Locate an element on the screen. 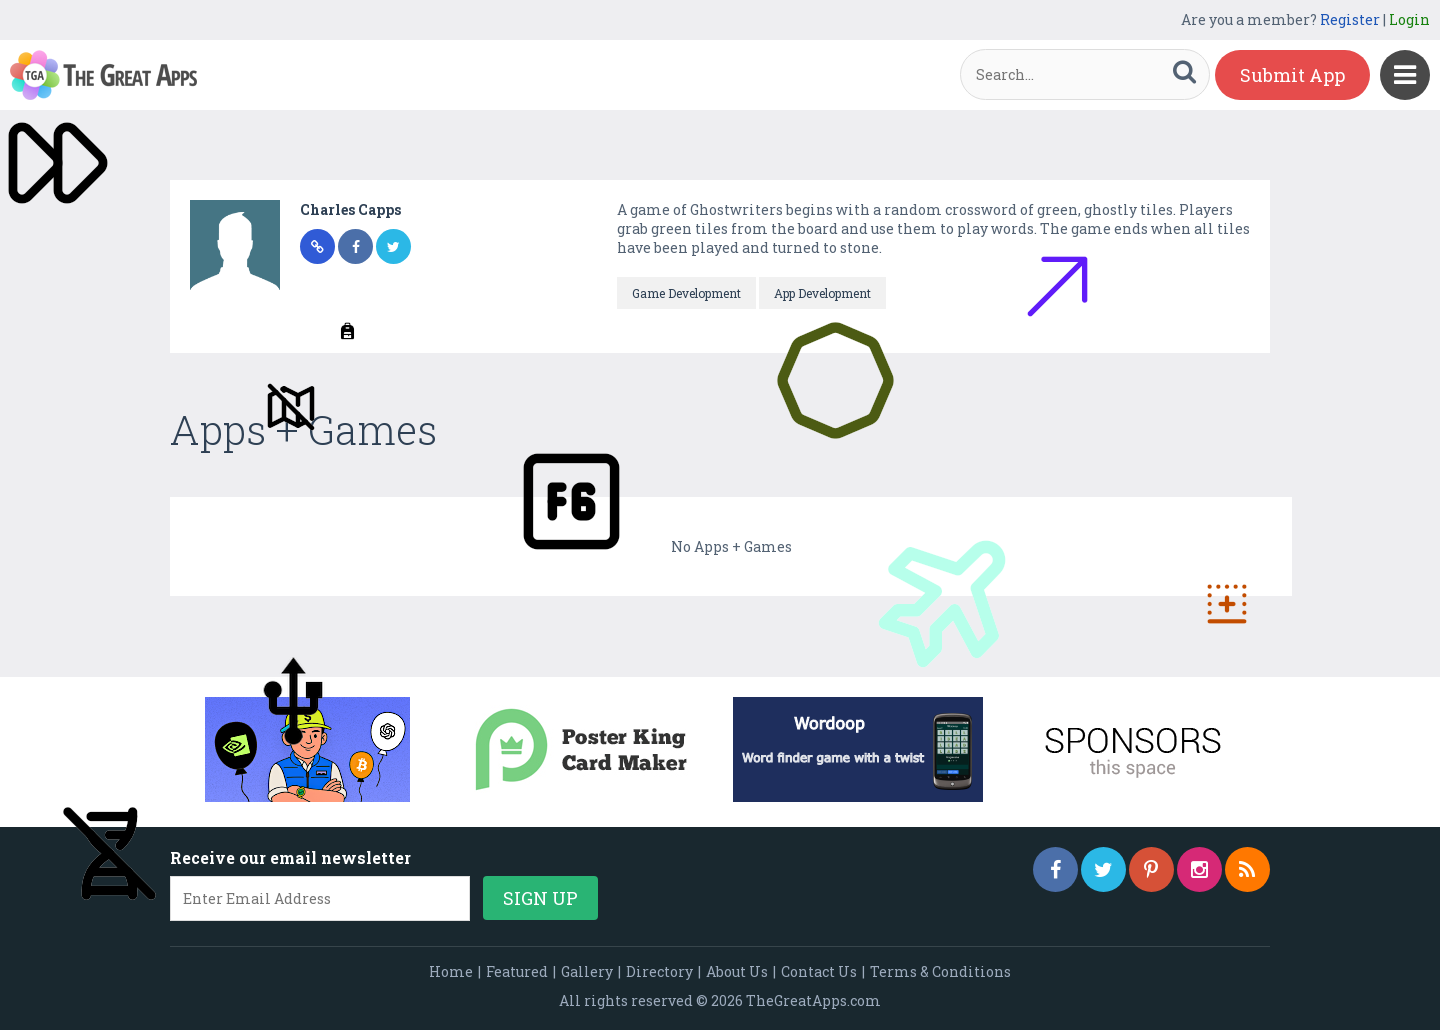  add a bottom border to selected cells or elements is located at coordinates (1227, 604).